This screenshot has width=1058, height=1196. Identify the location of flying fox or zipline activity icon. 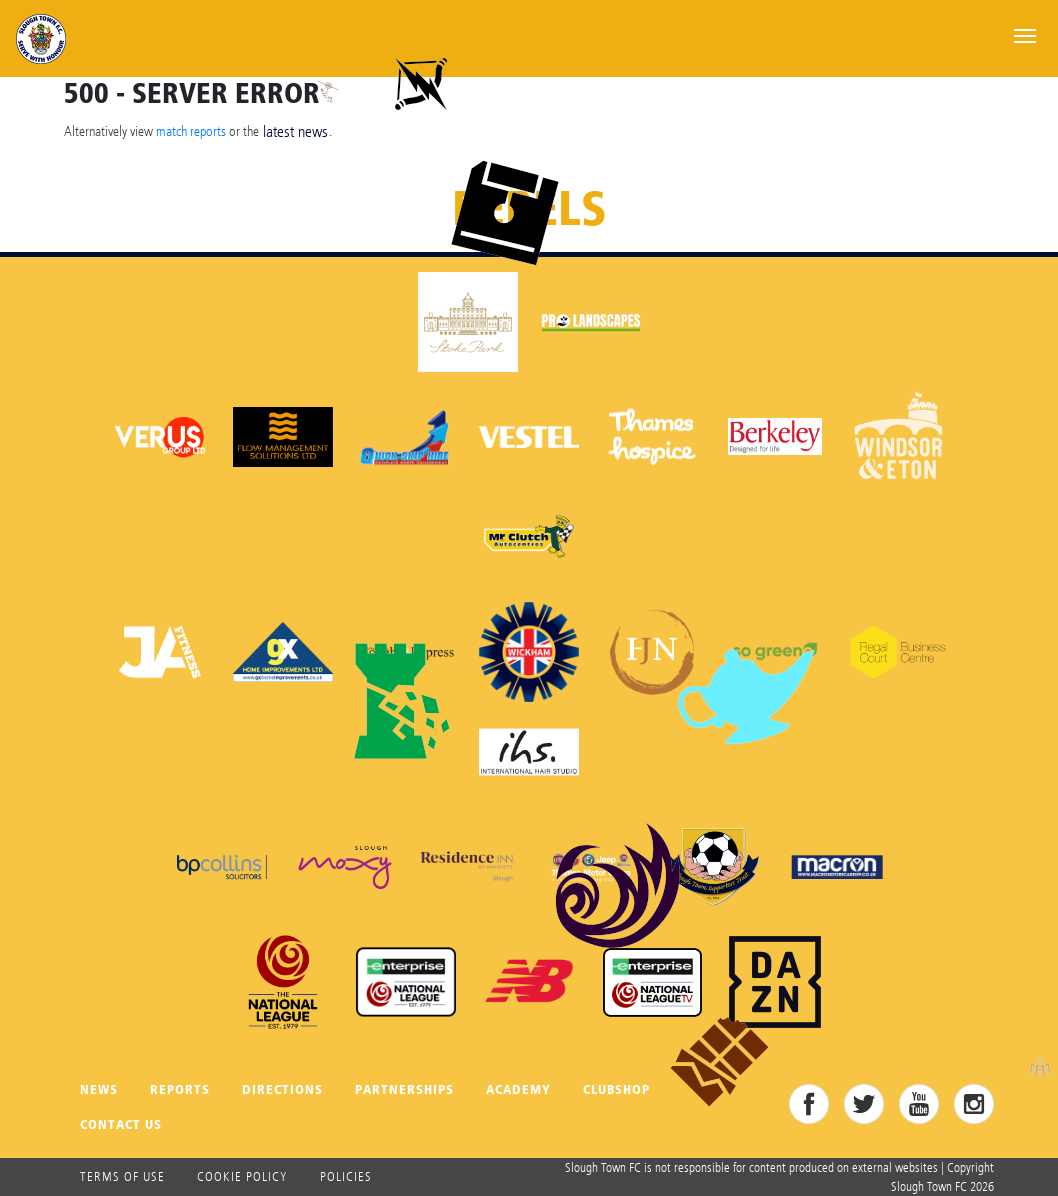
(326, 92).